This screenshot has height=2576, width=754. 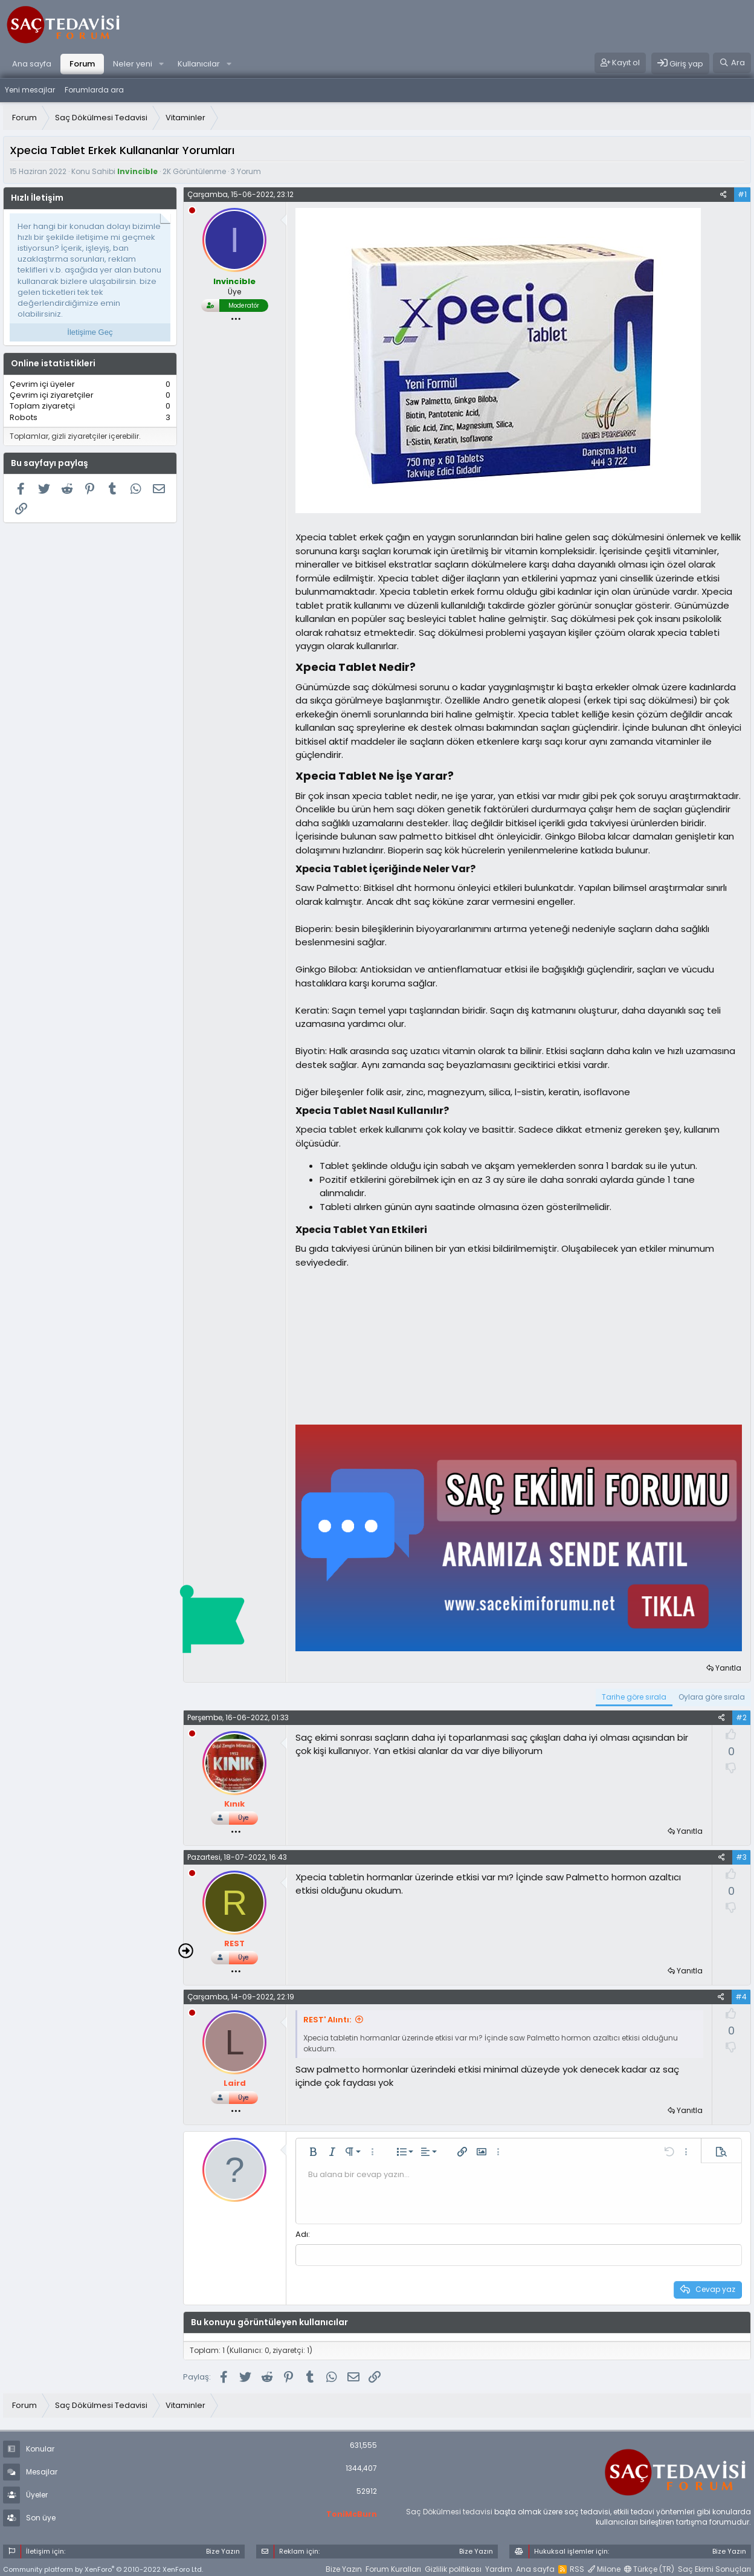 What do you see at coordinates (185, 1950) in the screenshot?
I see `go to next item or step` at bounding box center [185, 1950].